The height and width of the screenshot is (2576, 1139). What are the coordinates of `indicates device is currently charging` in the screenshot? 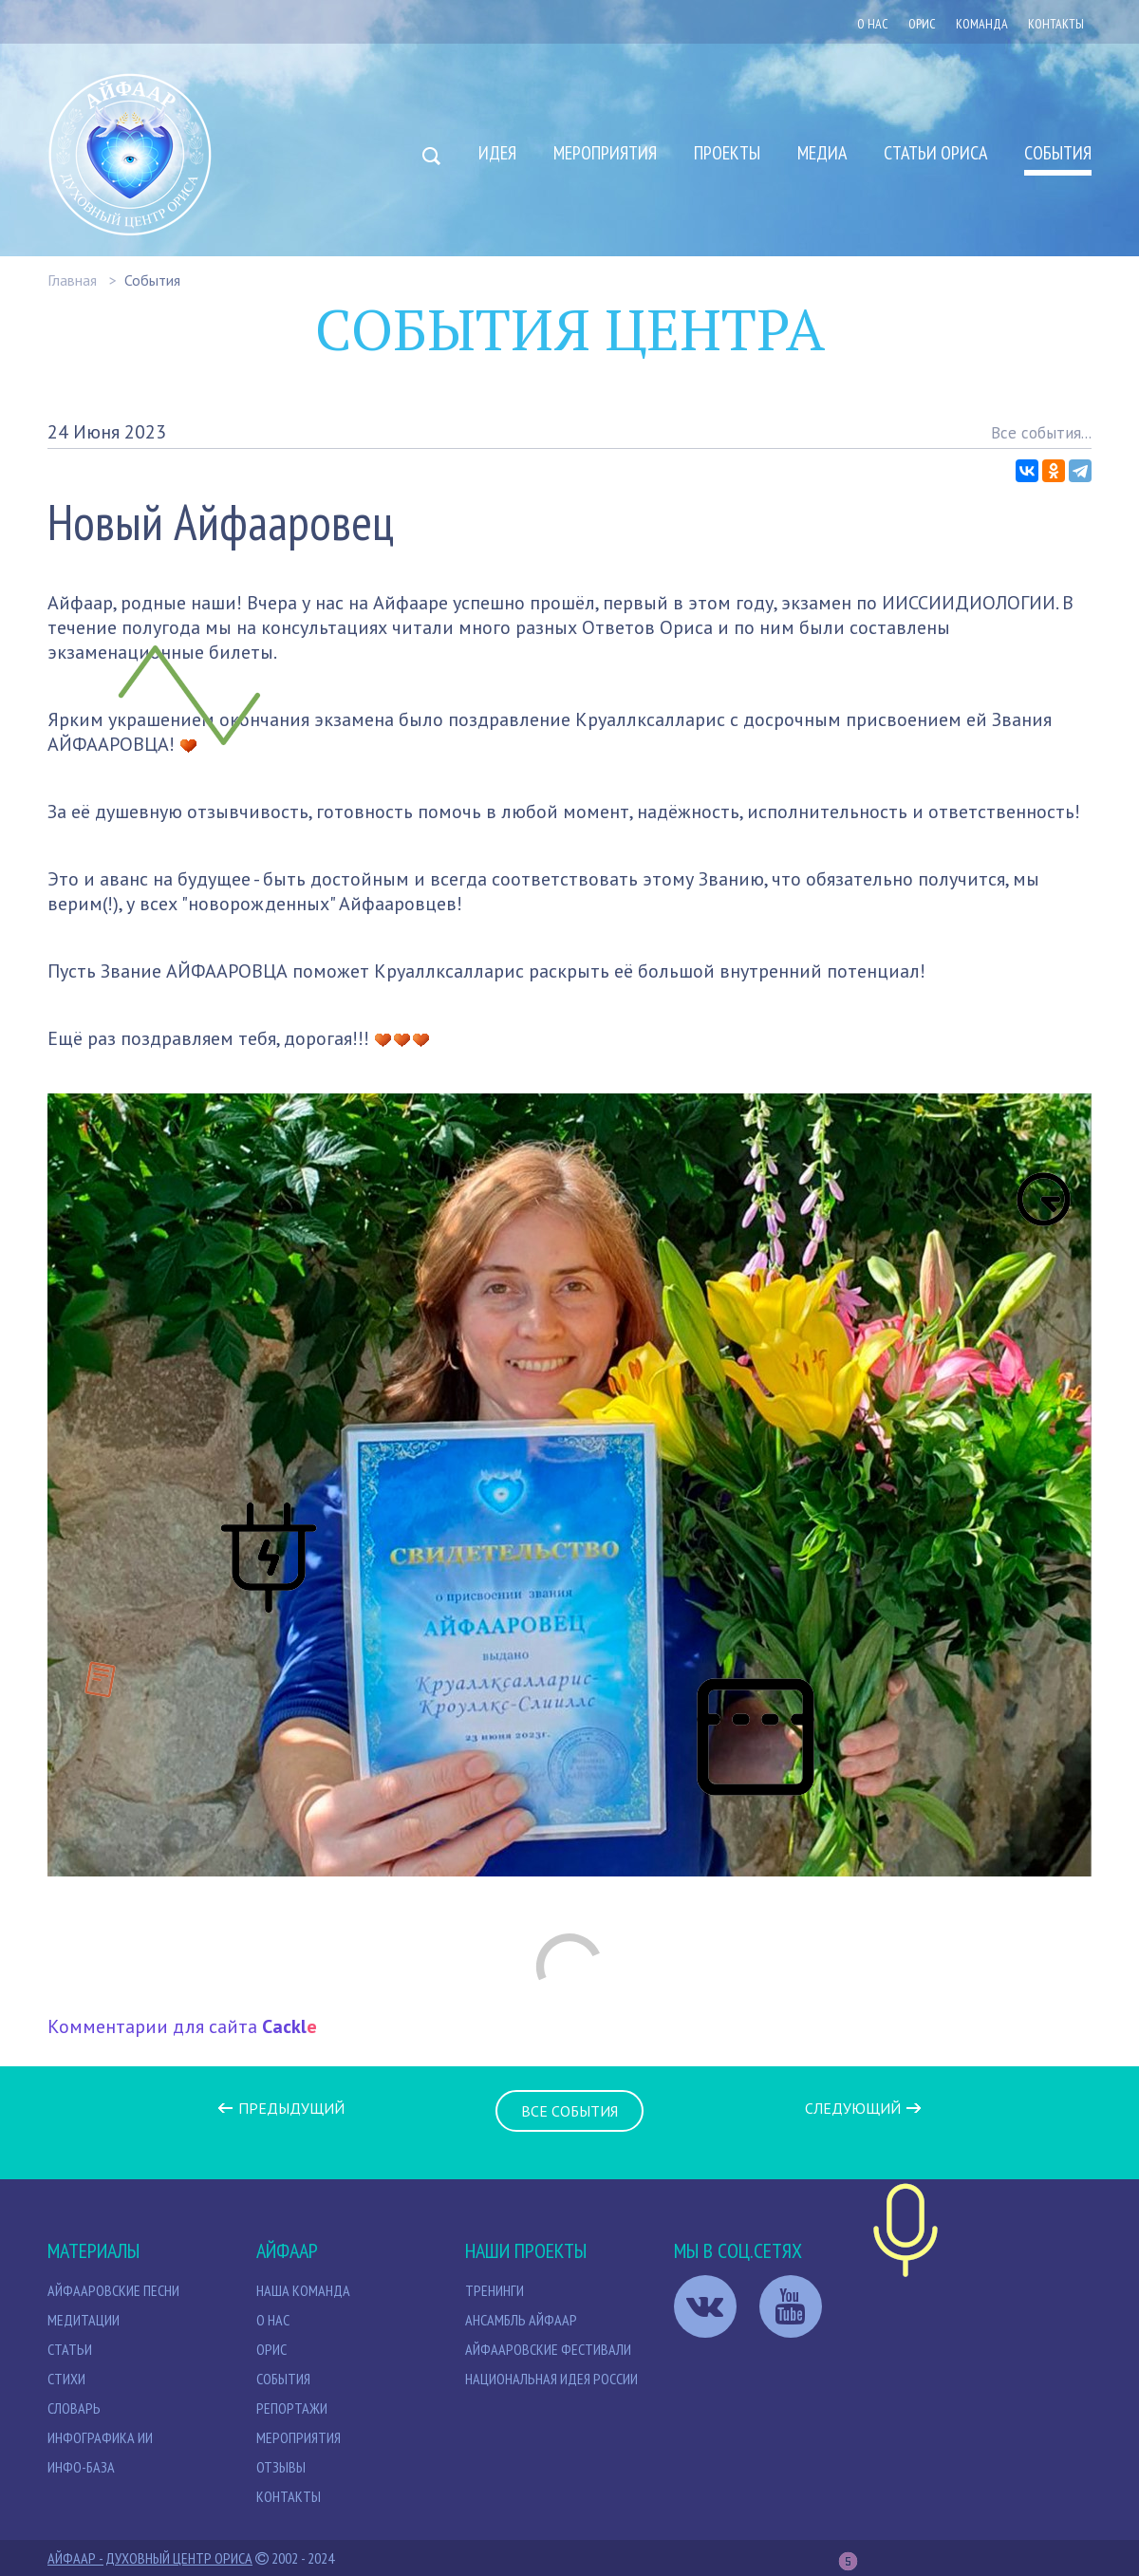 It's located at (269, 1558).